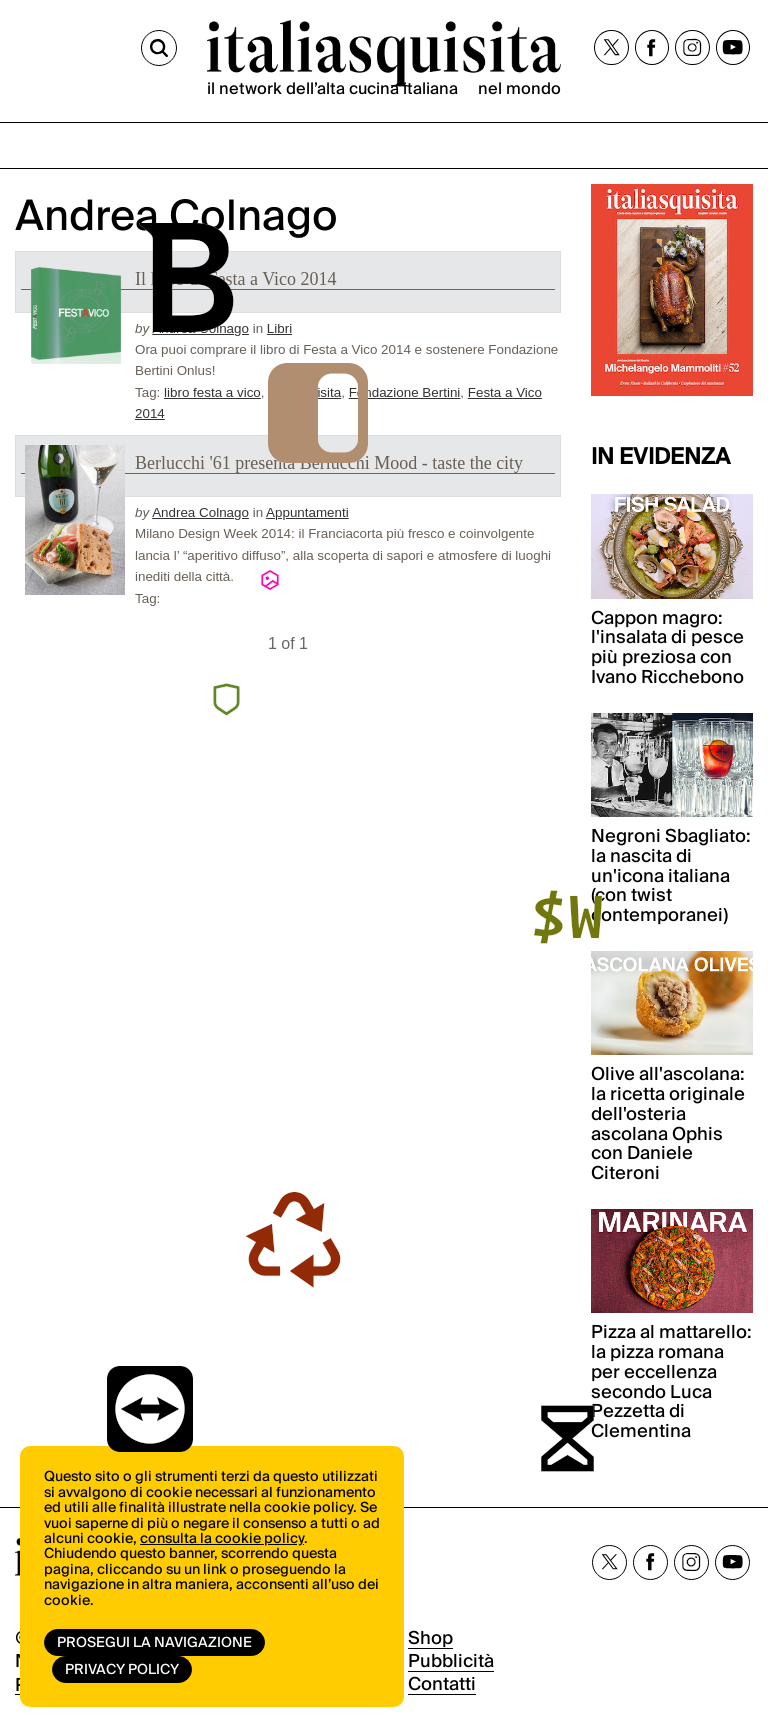 Image resolution: width=768 pixels, height=1727 pixels. Describe the element at coordinates (186, 277) in the screenshot. I see `bitdefender antivirus app` at that location.